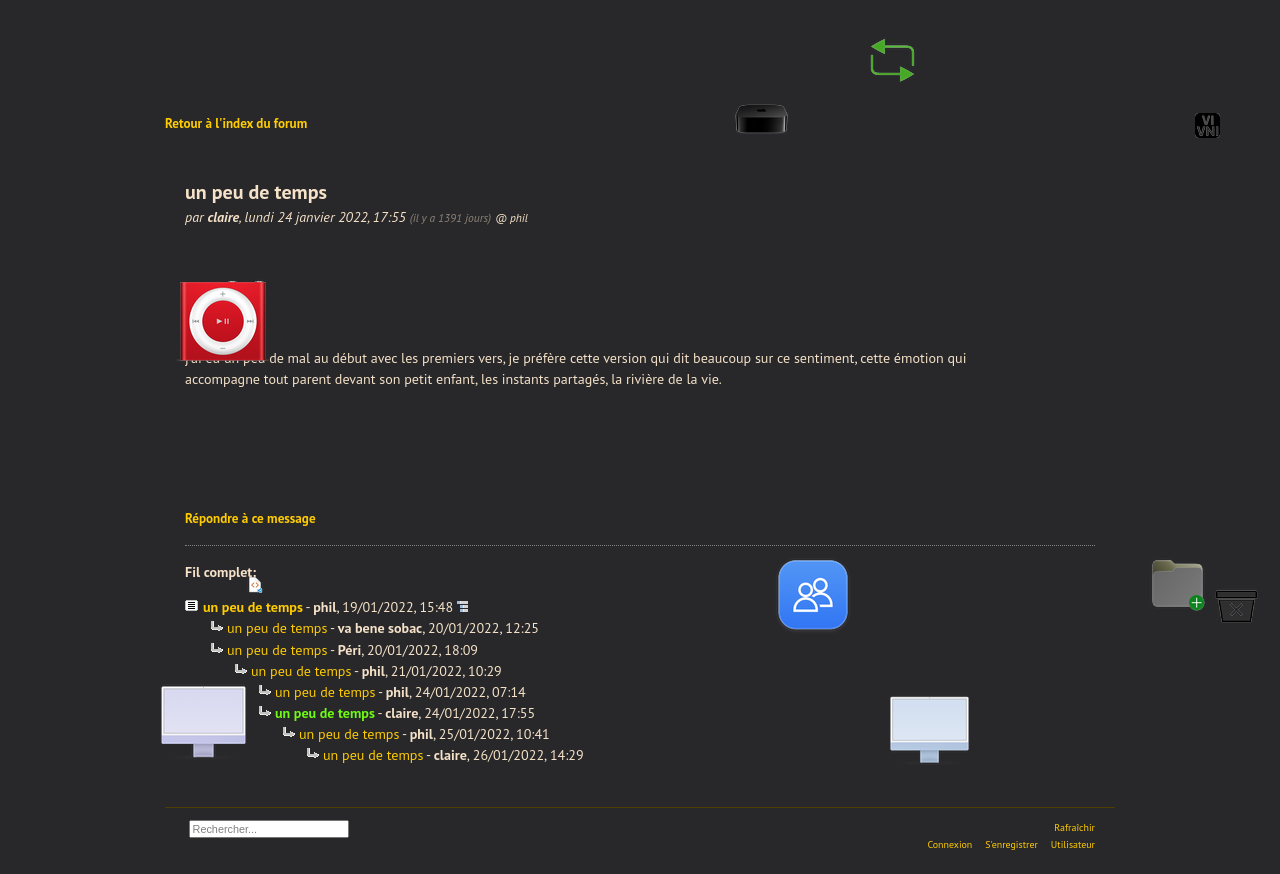 This screenshot has width=1280, height=874. I want to click on manage user accounts and profiles, so click(813, 596).